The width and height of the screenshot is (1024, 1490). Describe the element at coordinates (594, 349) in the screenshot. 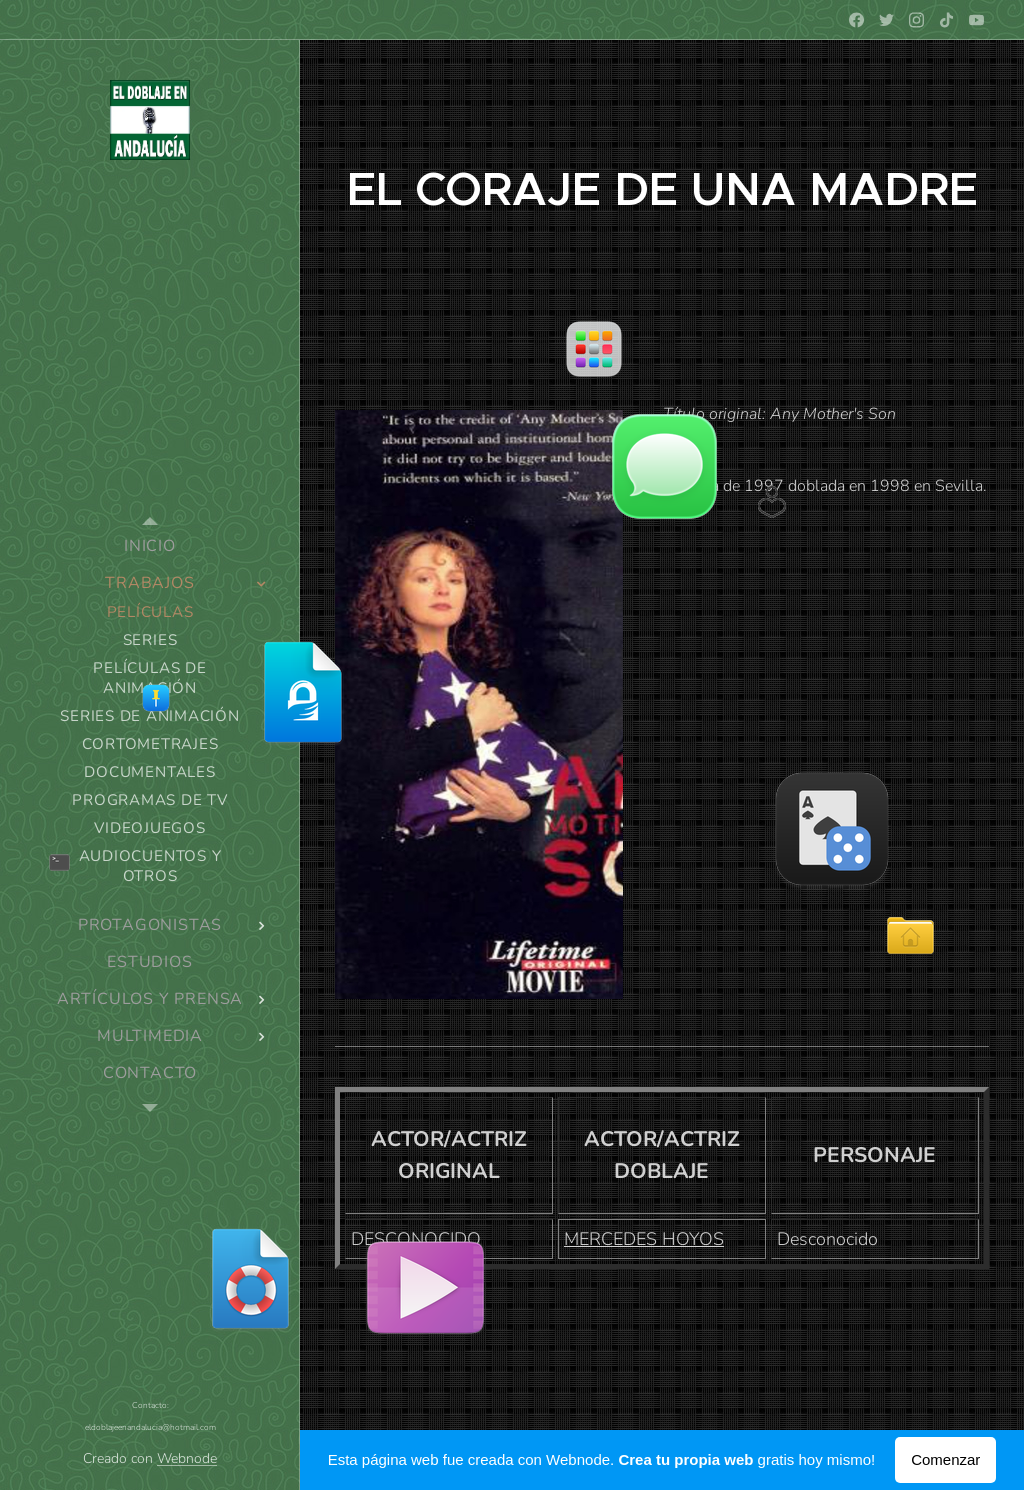

I see `open Launchpad to view all applications` at that location.